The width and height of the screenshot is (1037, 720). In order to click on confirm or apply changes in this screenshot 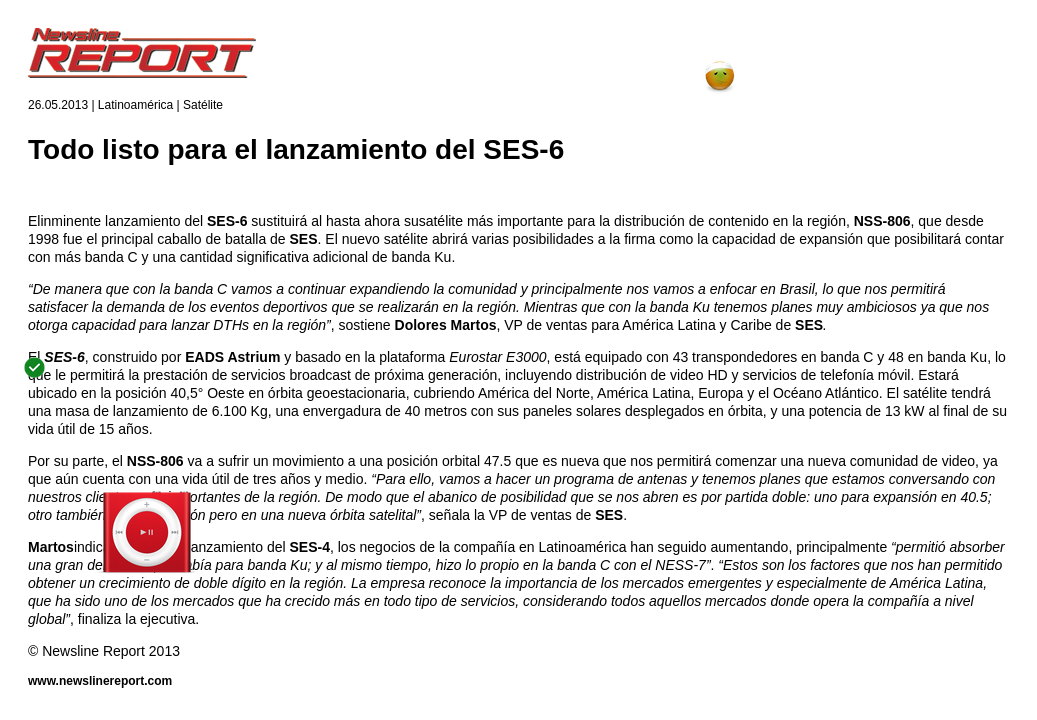, I will do `click(34, 367)`.